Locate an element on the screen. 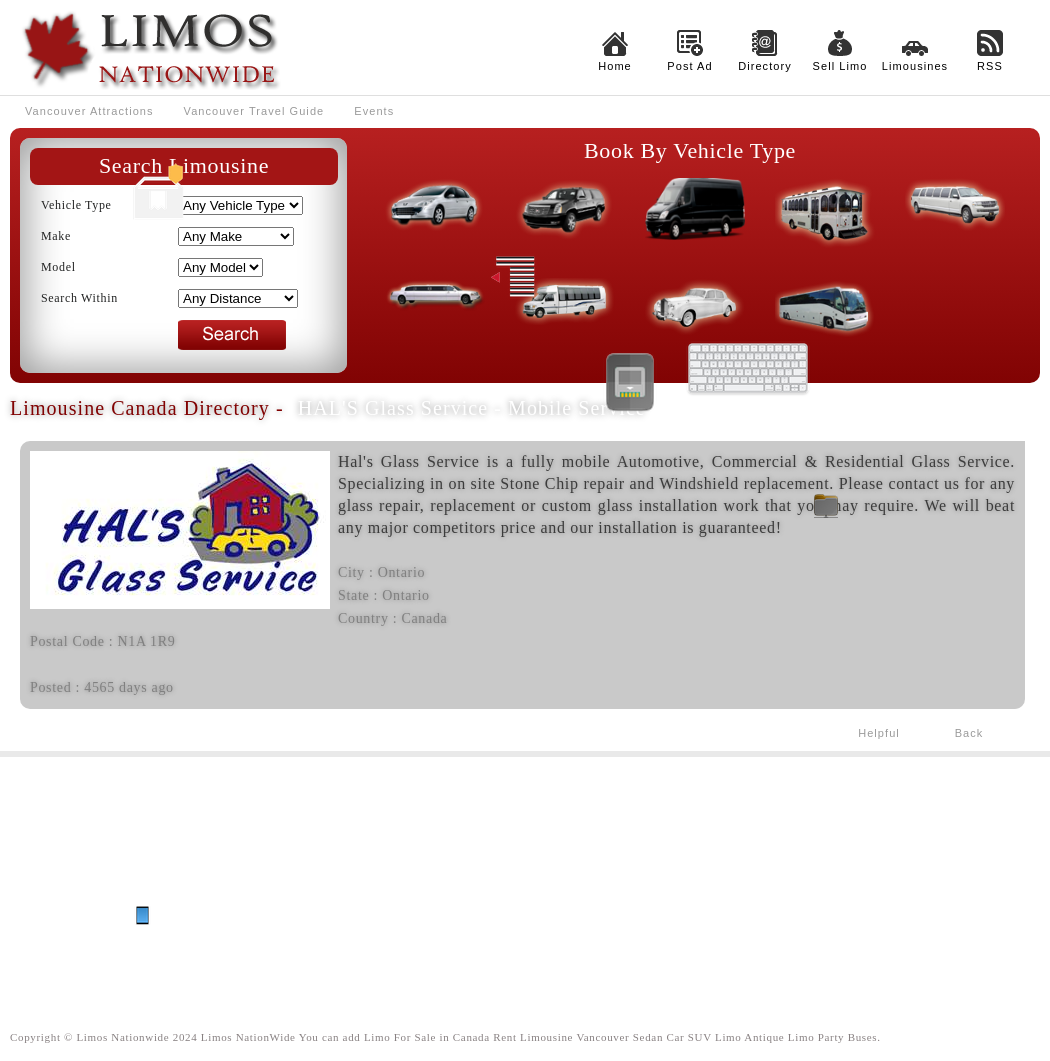 The width and height of the screenshot is (1050, 1061). security updates are available for your system is located at coordinates (158, 191).